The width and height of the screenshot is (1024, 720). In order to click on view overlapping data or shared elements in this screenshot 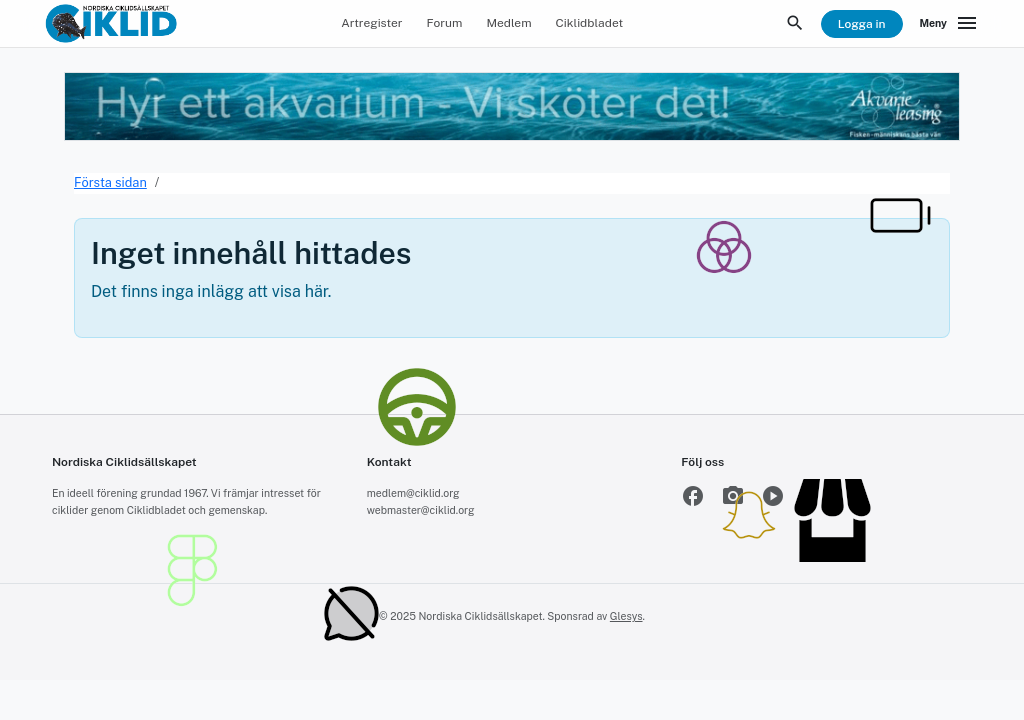, I will do `click(724, 248)`.